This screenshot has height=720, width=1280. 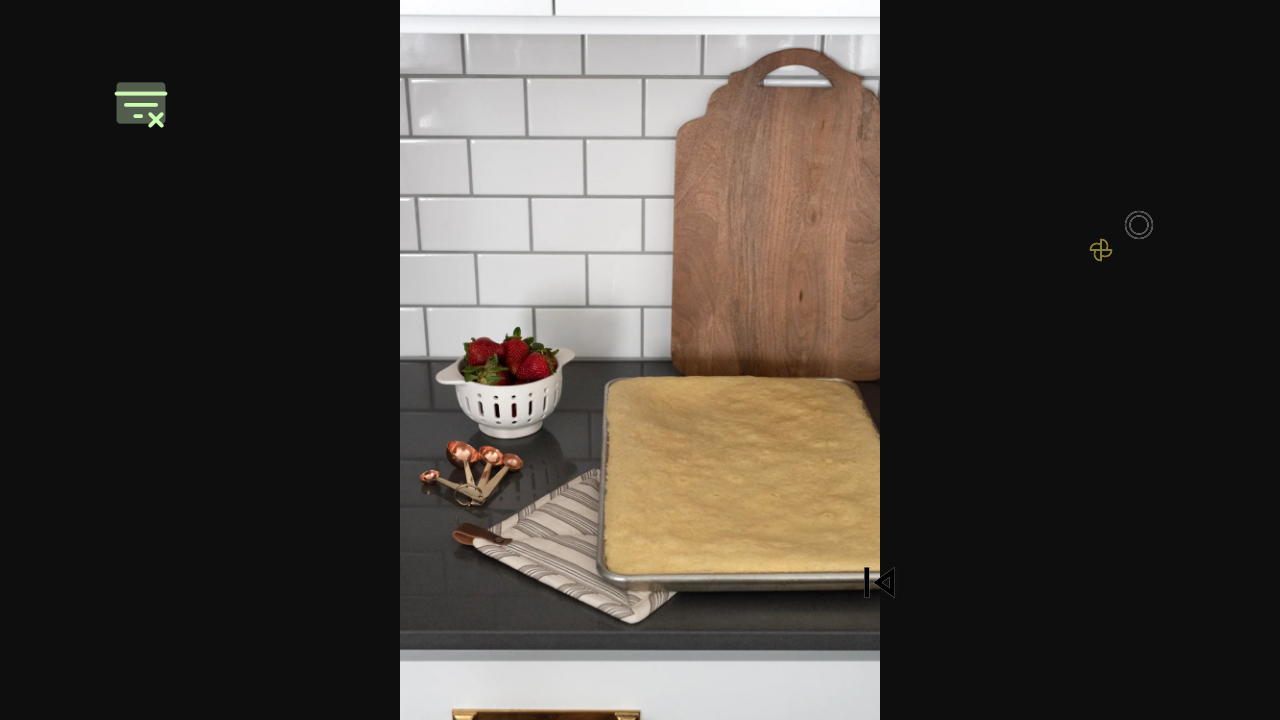 I want to click on clear all active filters, so click(x=141, y=103).